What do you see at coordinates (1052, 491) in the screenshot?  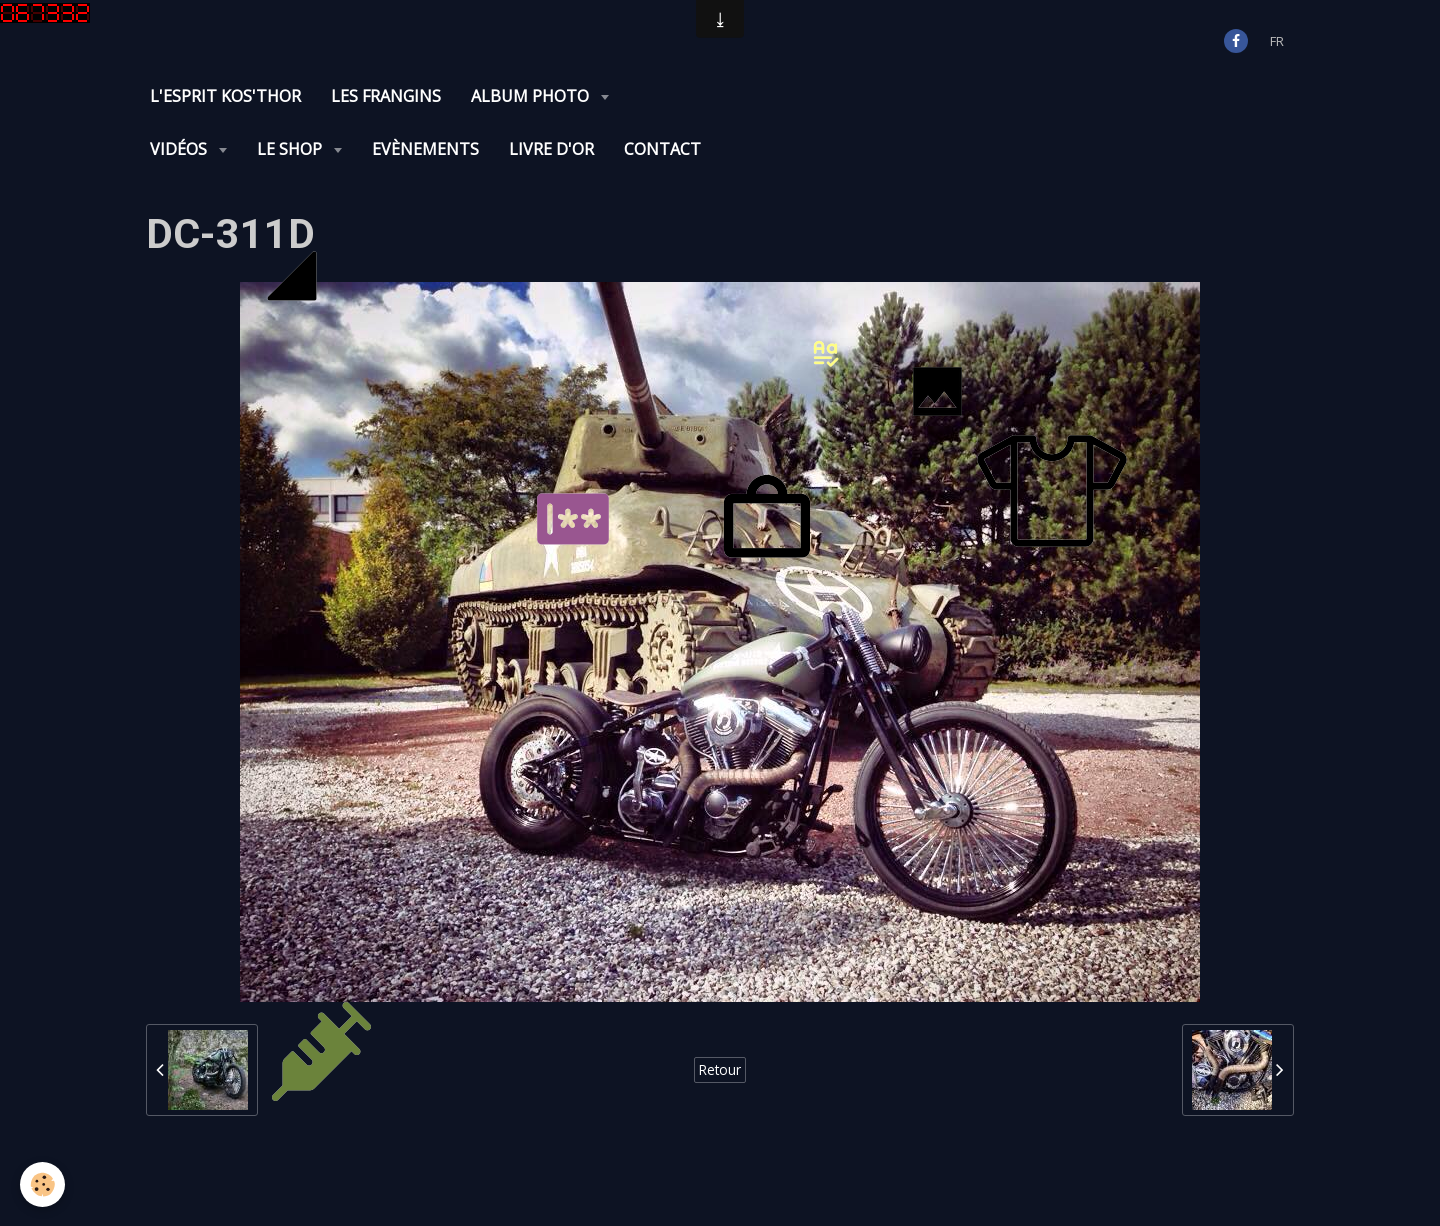 I see `browse clothing or apparel category` at bounding box center [1052, 491].